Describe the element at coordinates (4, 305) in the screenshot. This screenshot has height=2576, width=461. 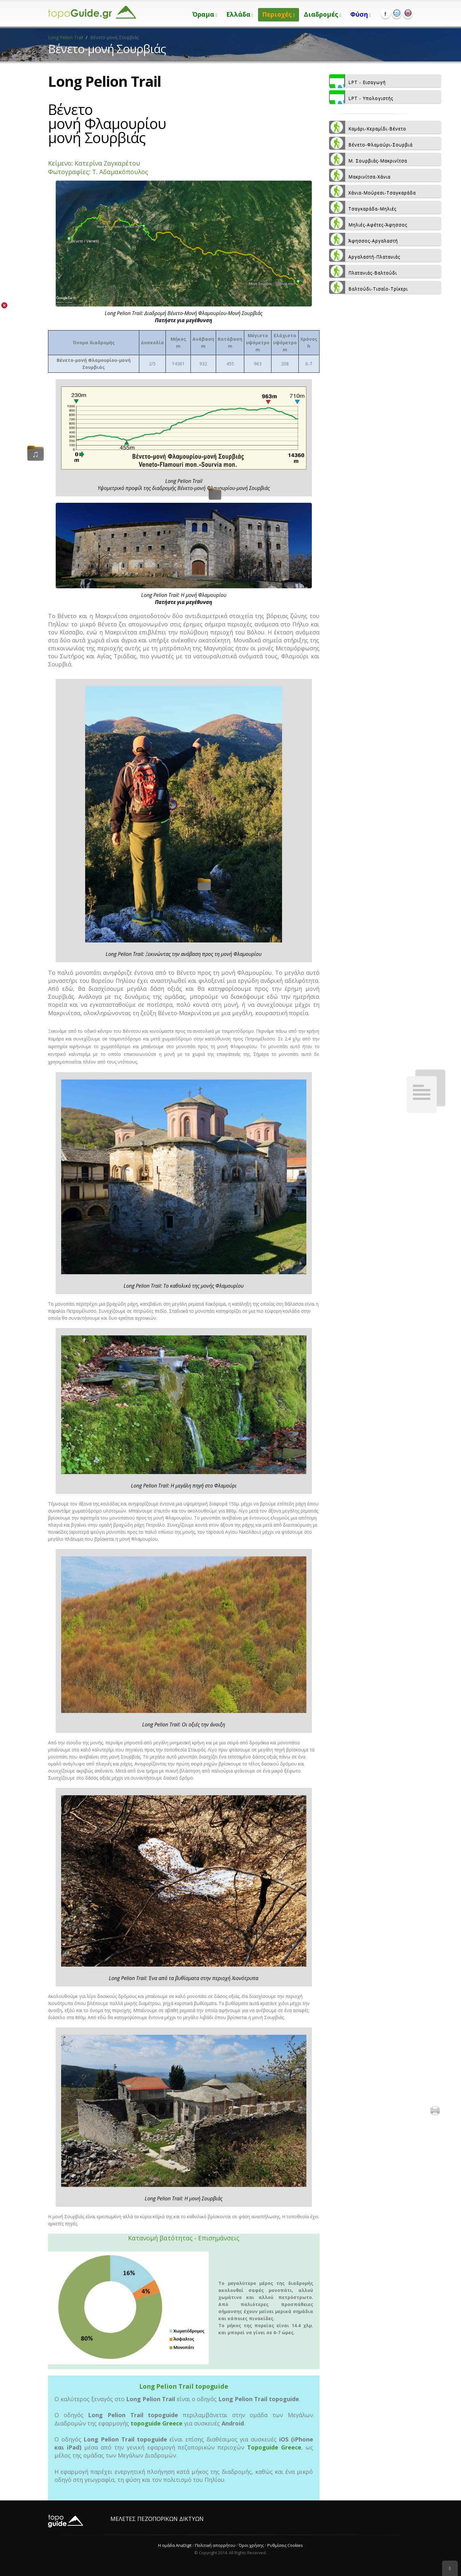
I see `stop or cancel the current action` at that location.